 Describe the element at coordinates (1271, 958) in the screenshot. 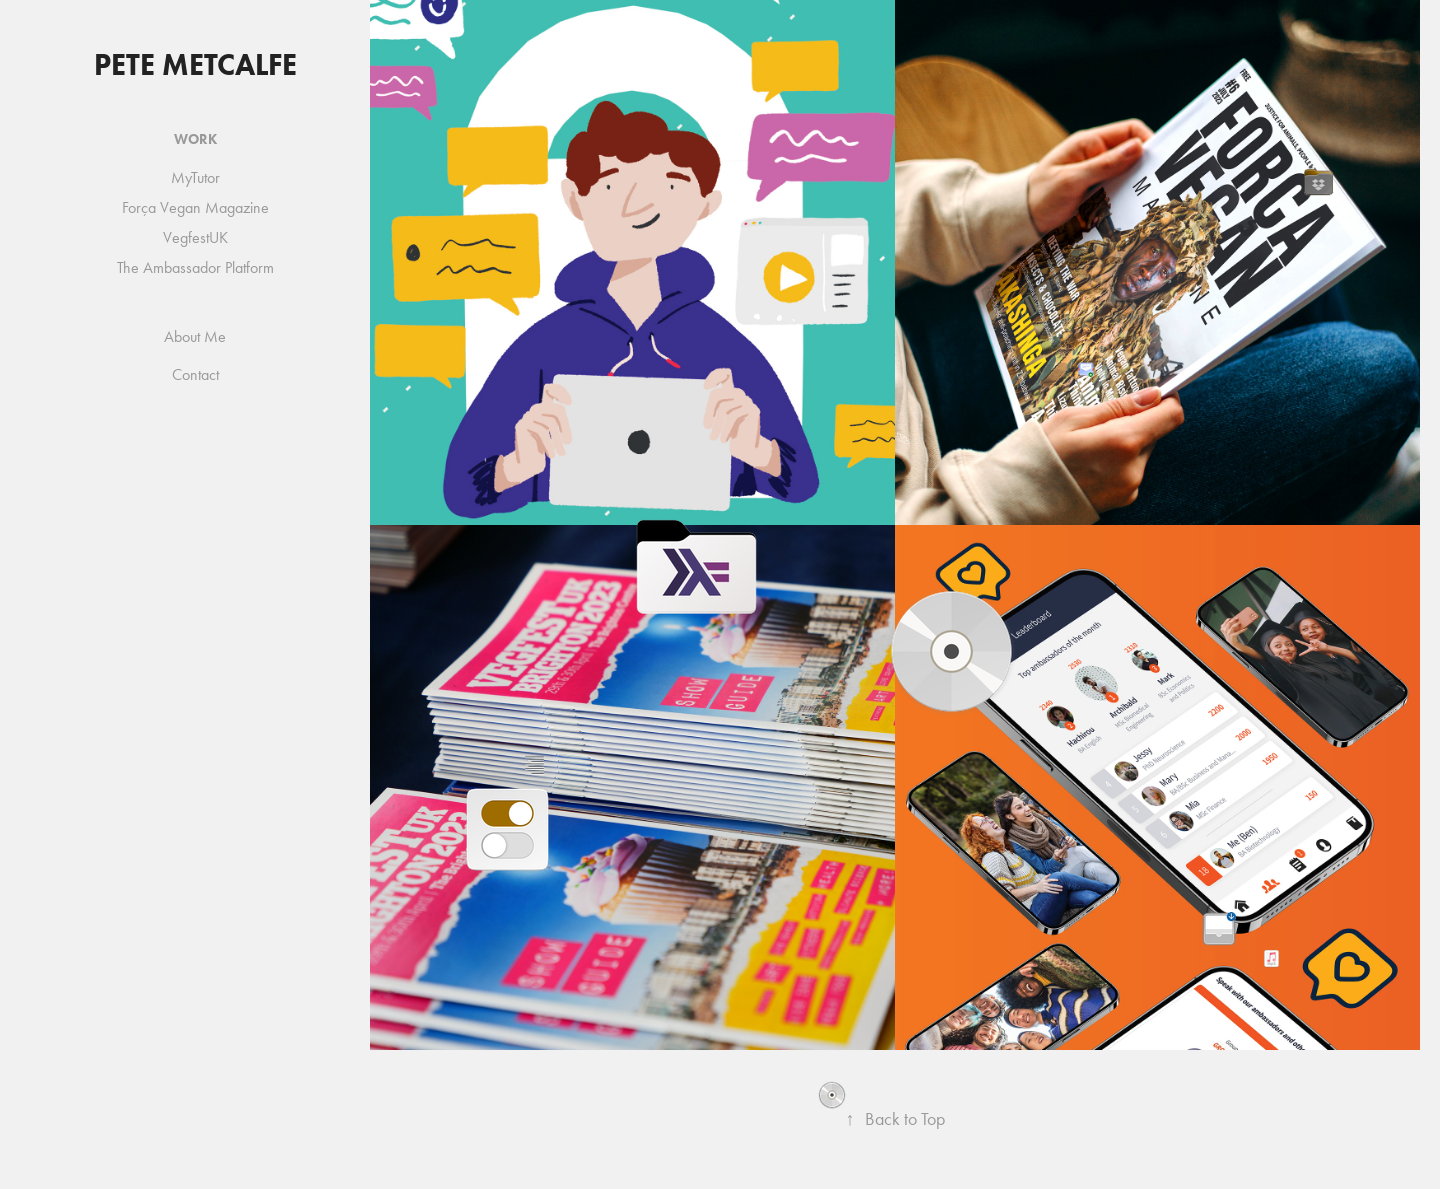

I see `an mp3 audio file` at that location.